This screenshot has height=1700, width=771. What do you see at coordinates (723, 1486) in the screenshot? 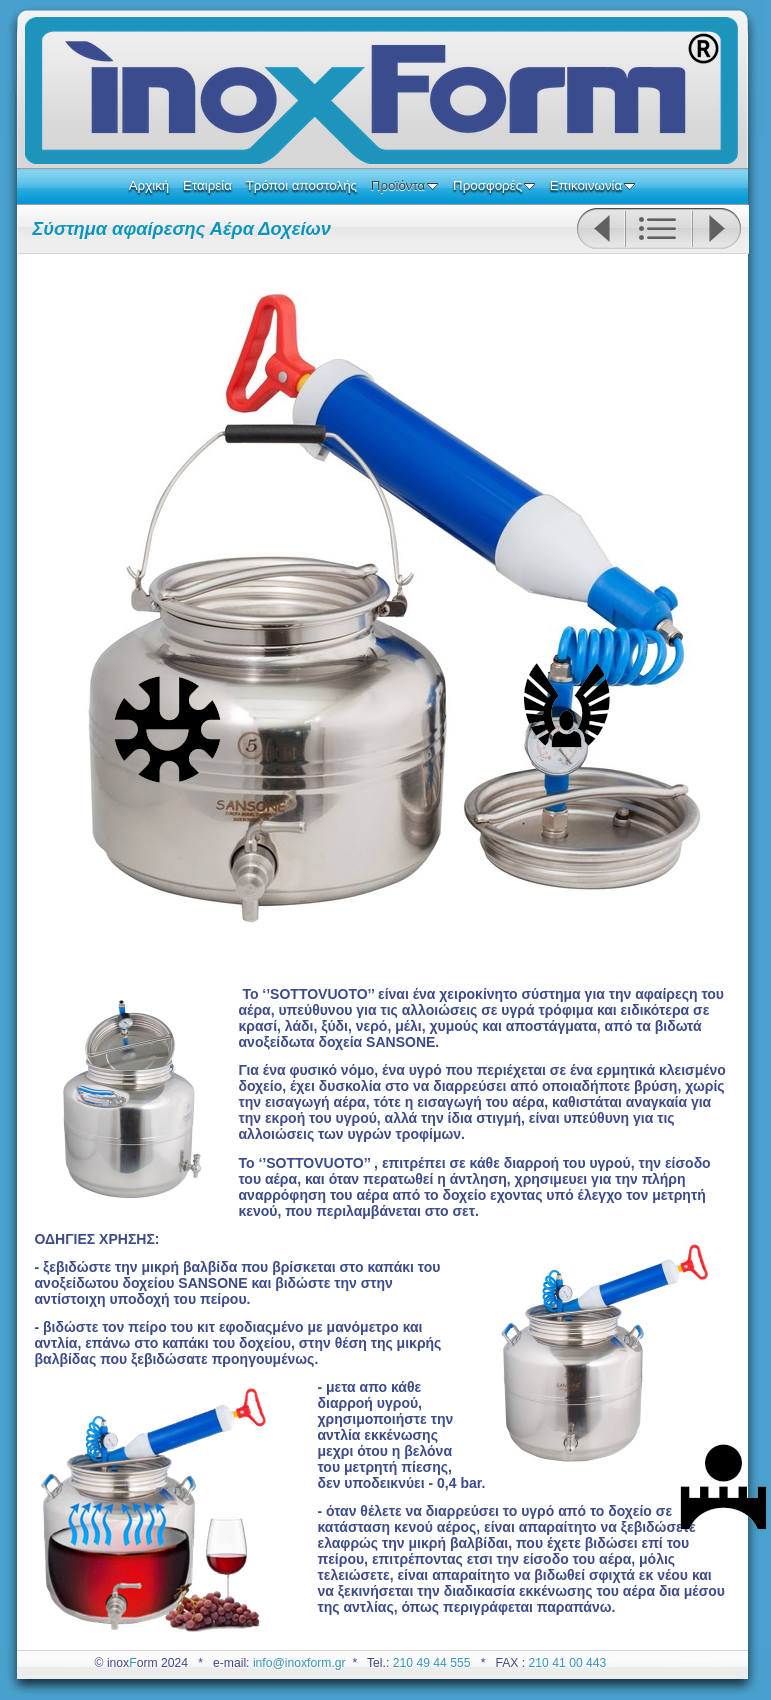
I see `travel to or view a bridge location` at bounding box center [723, 1486].